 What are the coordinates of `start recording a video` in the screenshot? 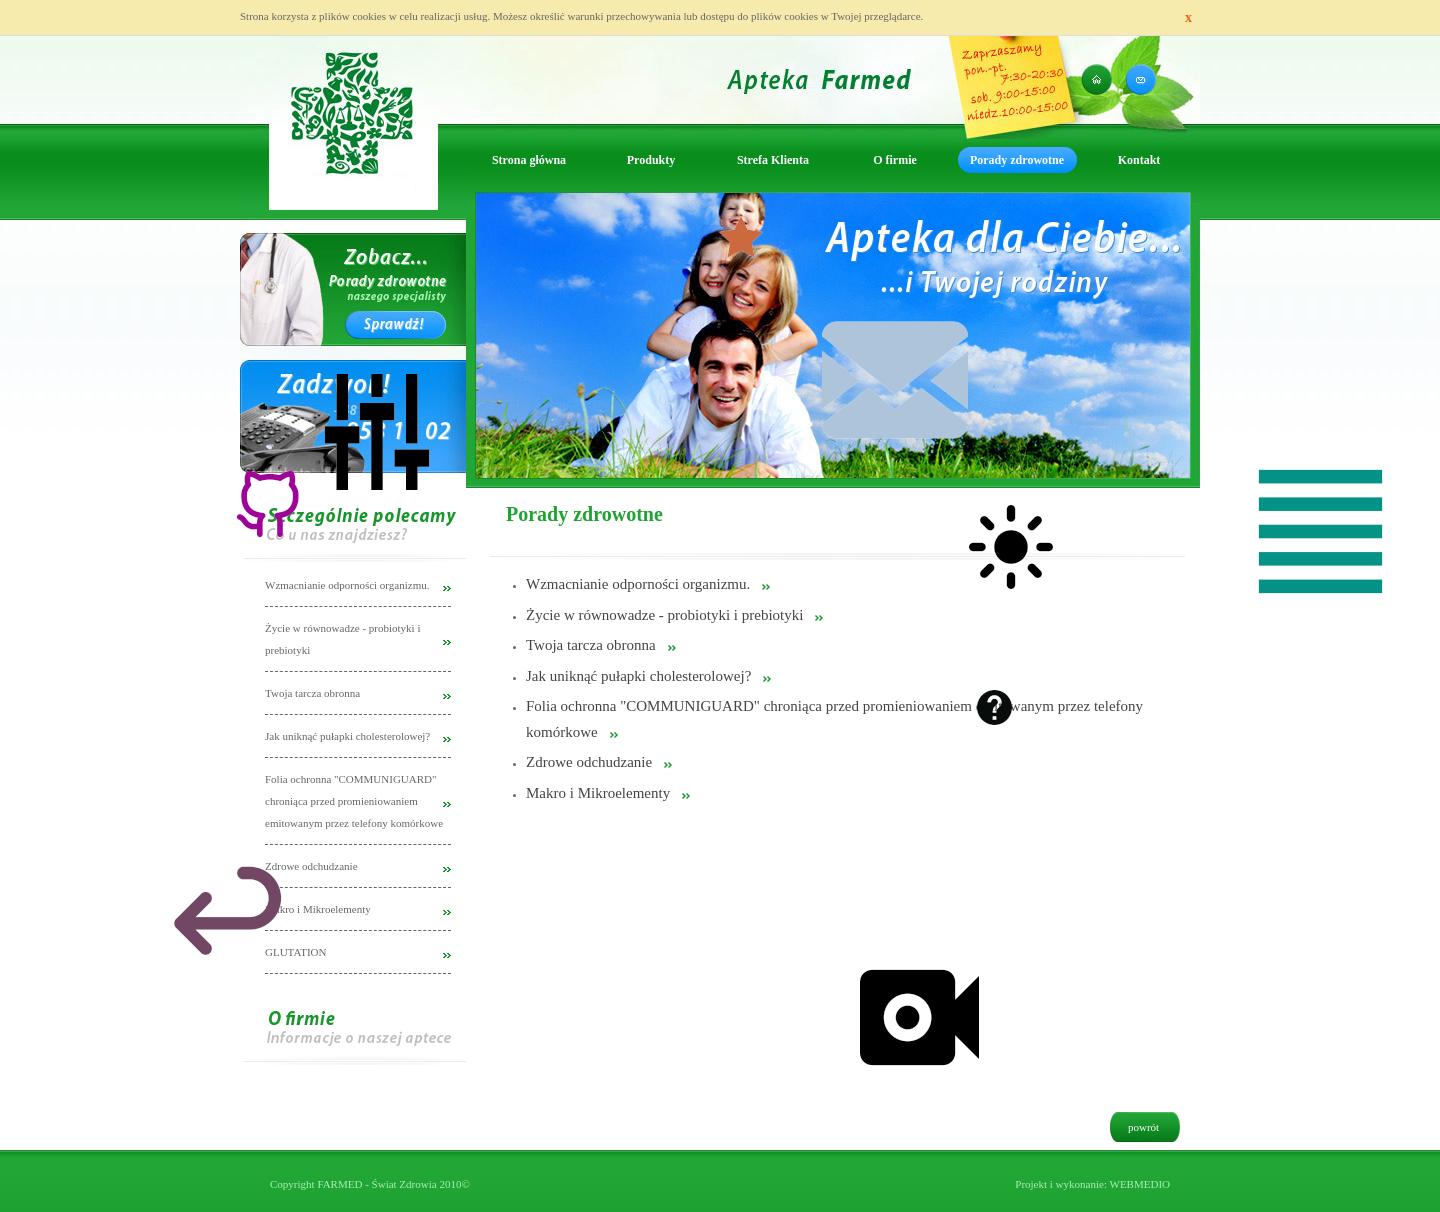 It's located at (919, 1017).